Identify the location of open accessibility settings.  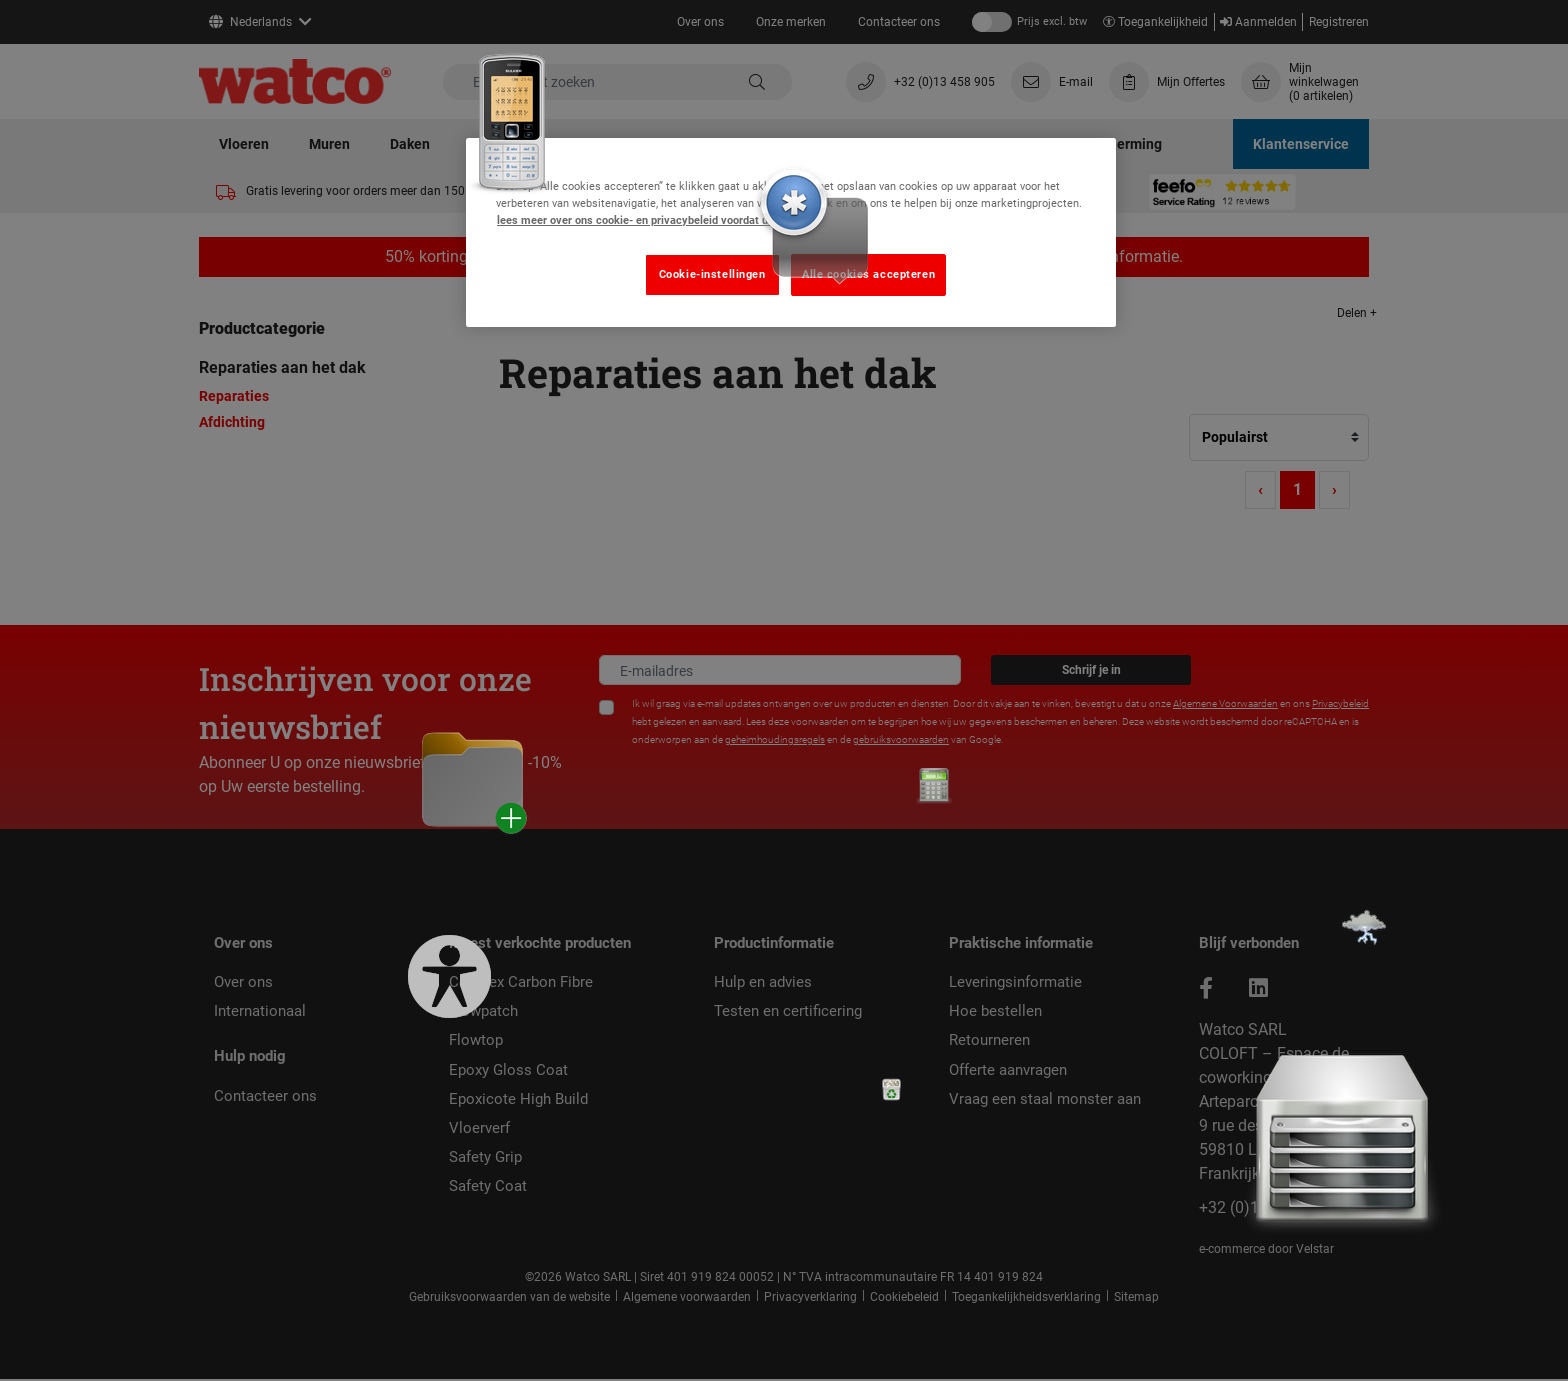
(449, 976).